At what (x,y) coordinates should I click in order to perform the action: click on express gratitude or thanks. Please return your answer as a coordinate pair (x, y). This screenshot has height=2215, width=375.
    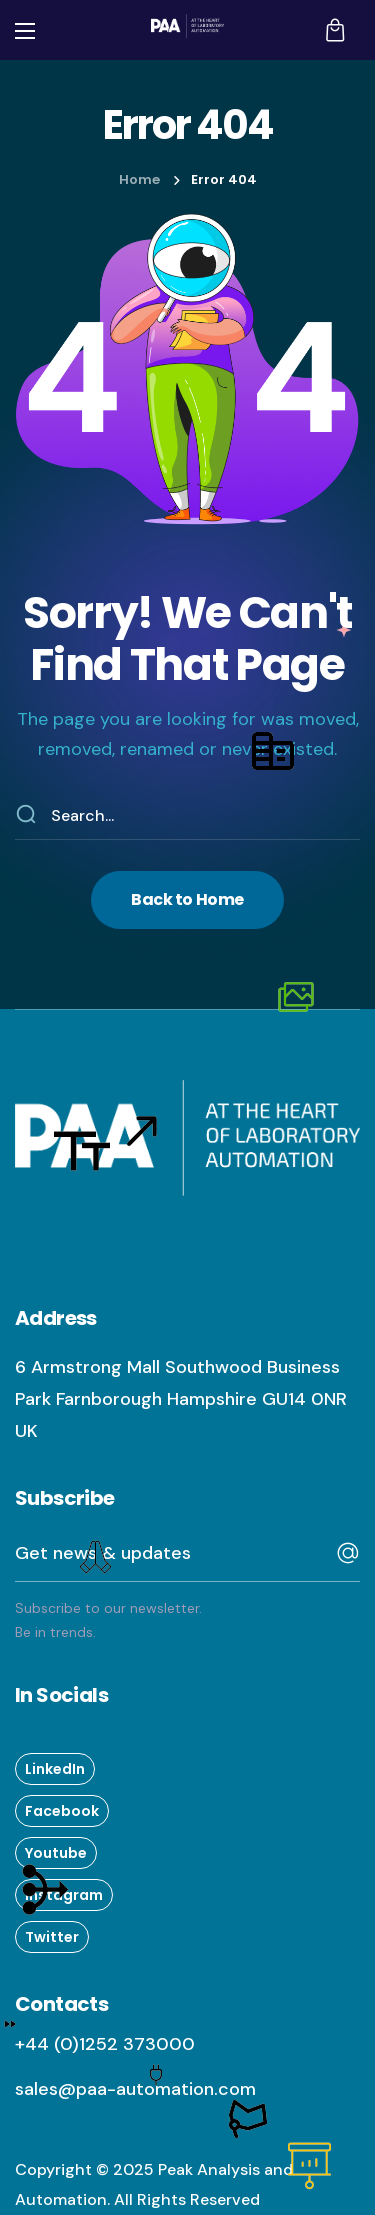
    Looking at the image, I should click on (95, 1557).